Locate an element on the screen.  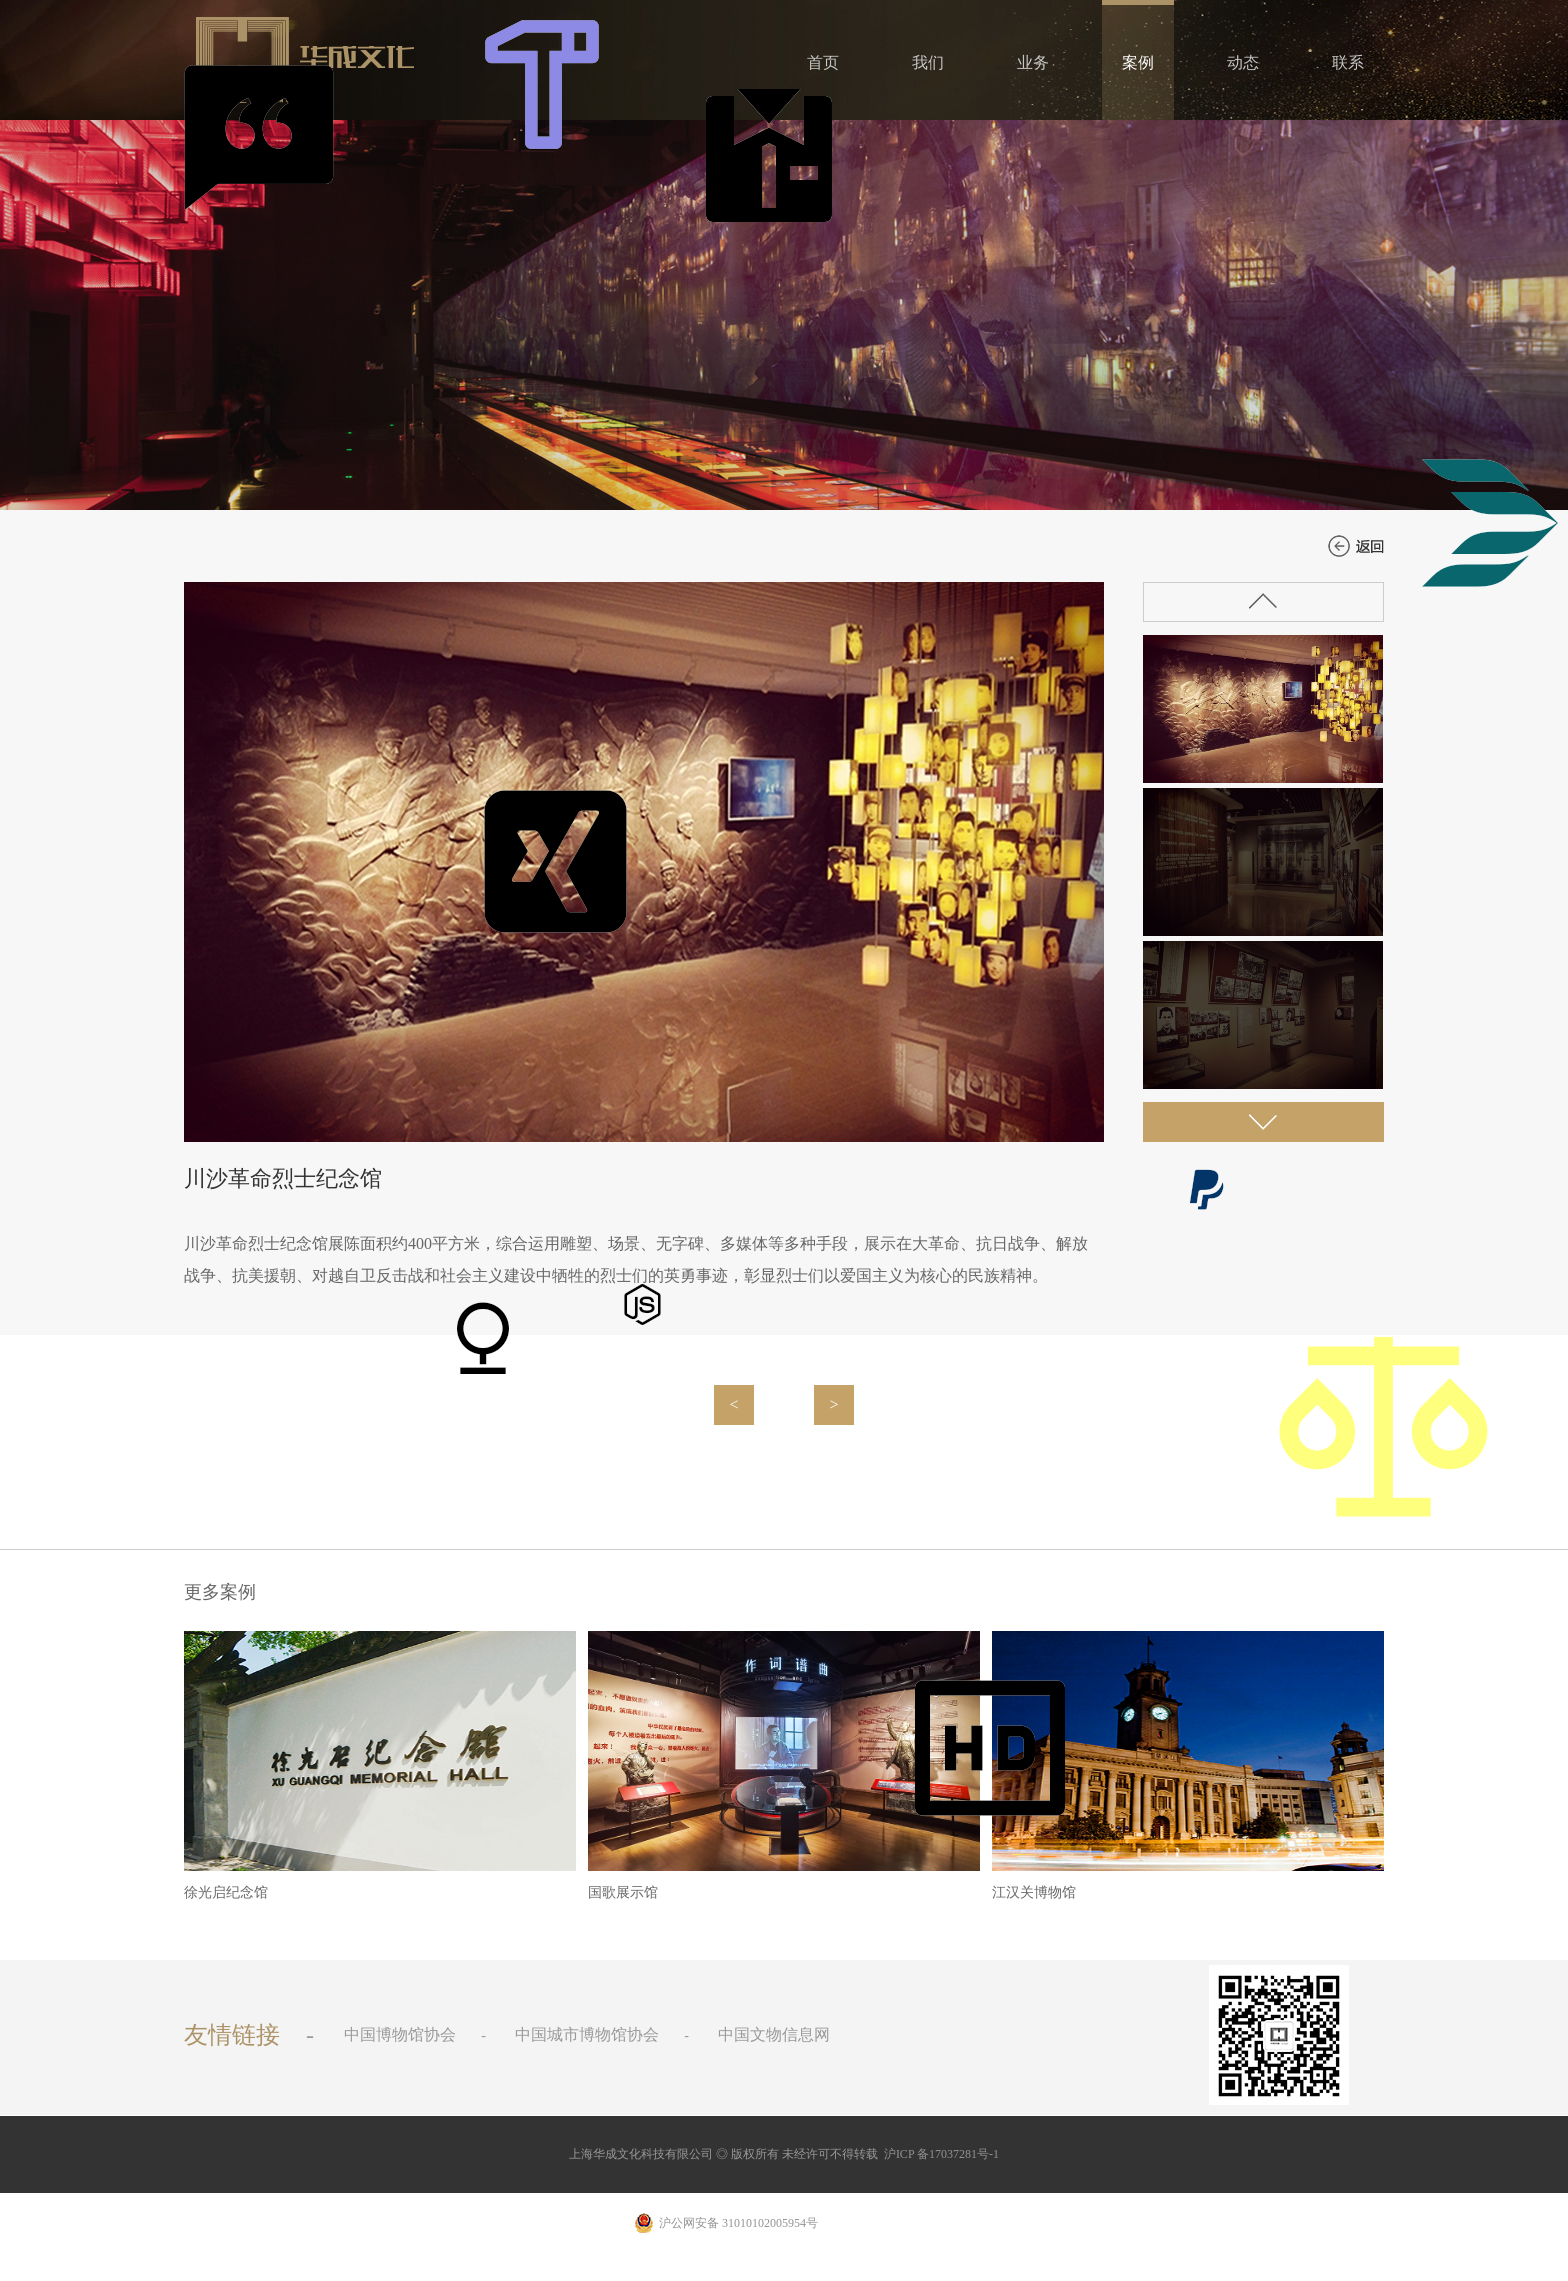
pay with PayPal is located at coordinates (1207, 1189).